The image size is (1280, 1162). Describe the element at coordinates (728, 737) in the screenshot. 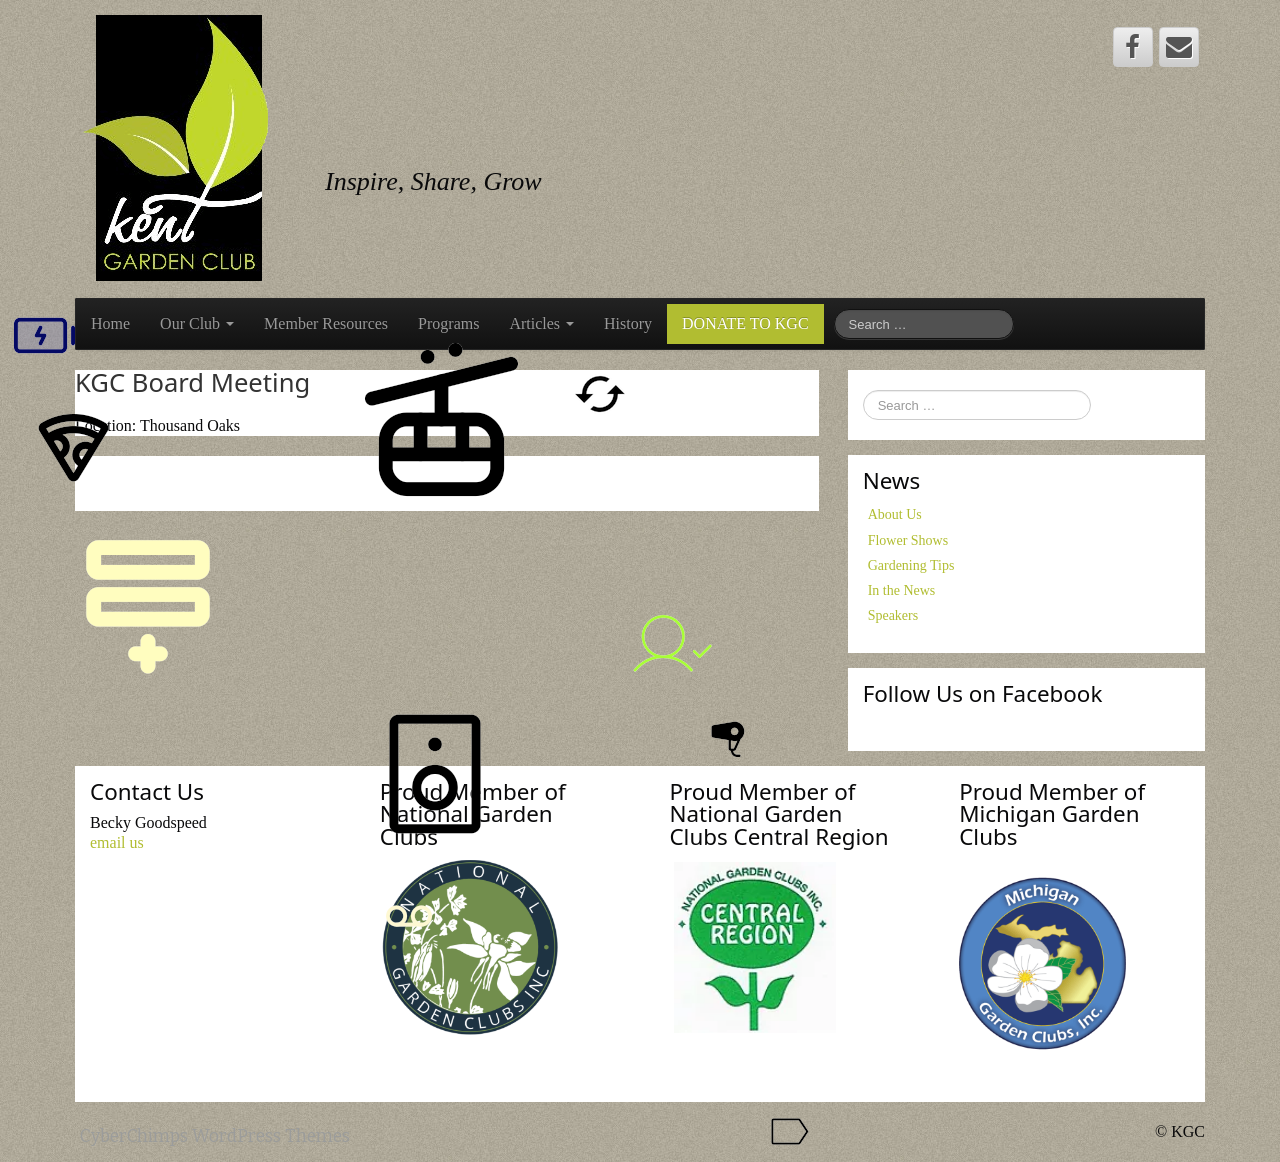

I see `access hair styling or beauty tools` at that location.